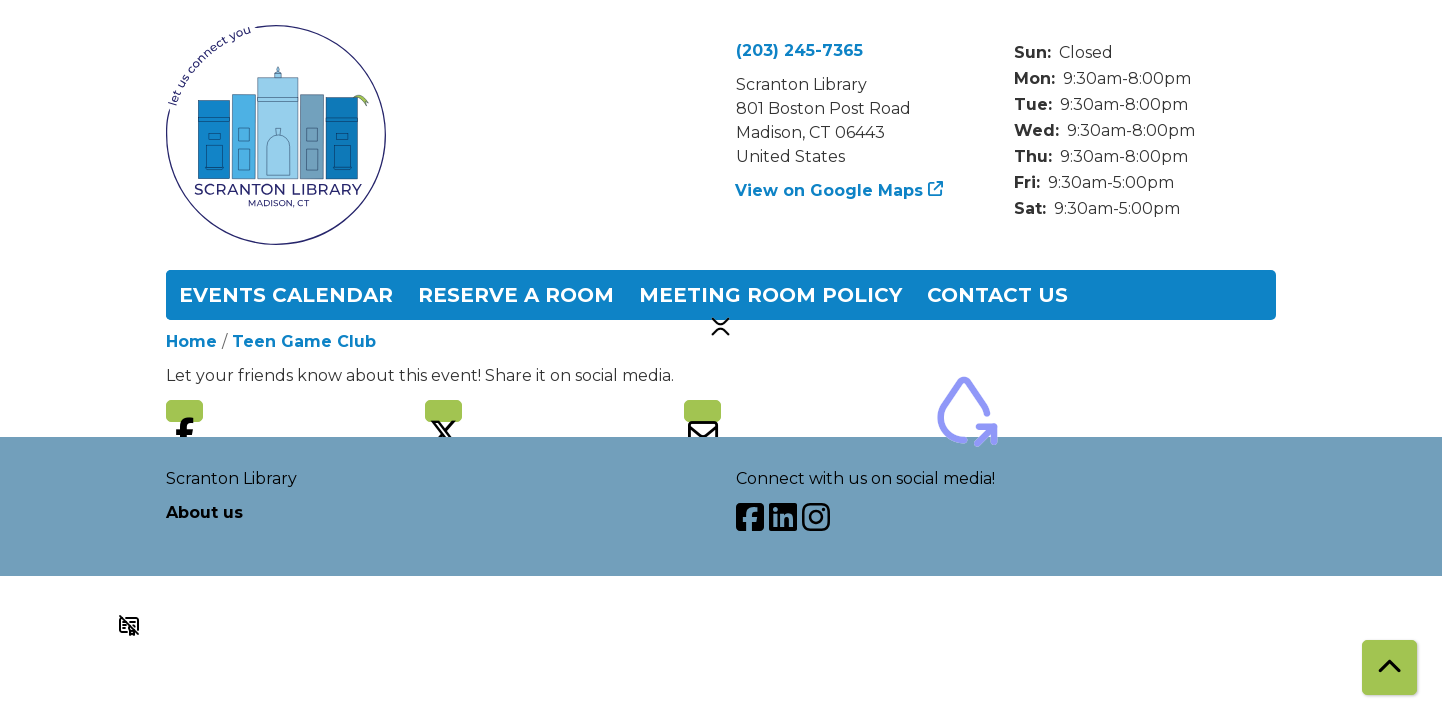  What do you see at coordinates (129, 625) in the screenshot?
I see `certificate or credential is unavailable` at bounding box center [129, 625].